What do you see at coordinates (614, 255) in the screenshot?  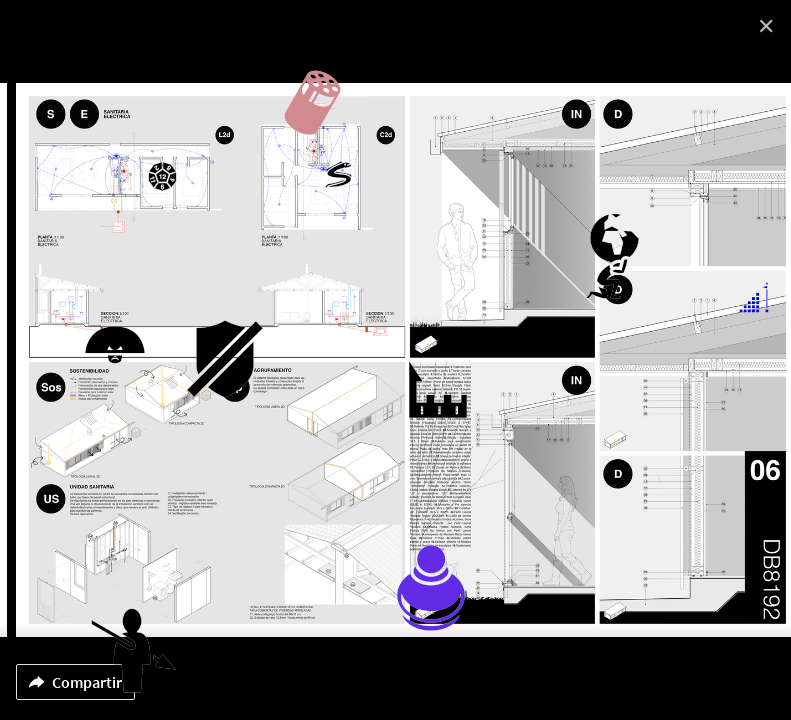 I see `view world map or global content` at bounding box center [614, 255].